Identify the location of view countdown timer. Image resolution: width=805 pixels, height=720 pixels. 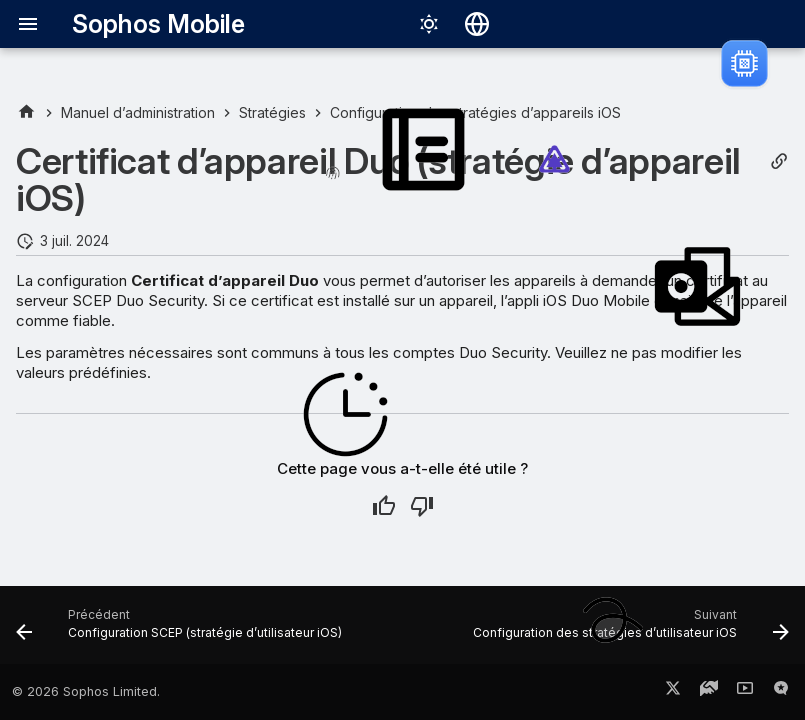
(345, 414).